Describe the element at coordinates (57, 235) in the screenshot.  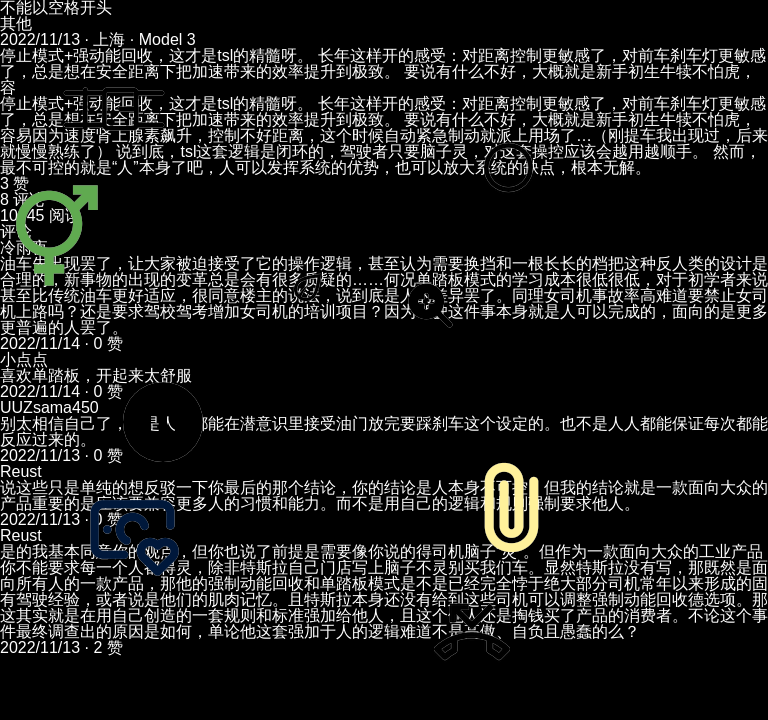
I see `select gender or sex options` at that location.